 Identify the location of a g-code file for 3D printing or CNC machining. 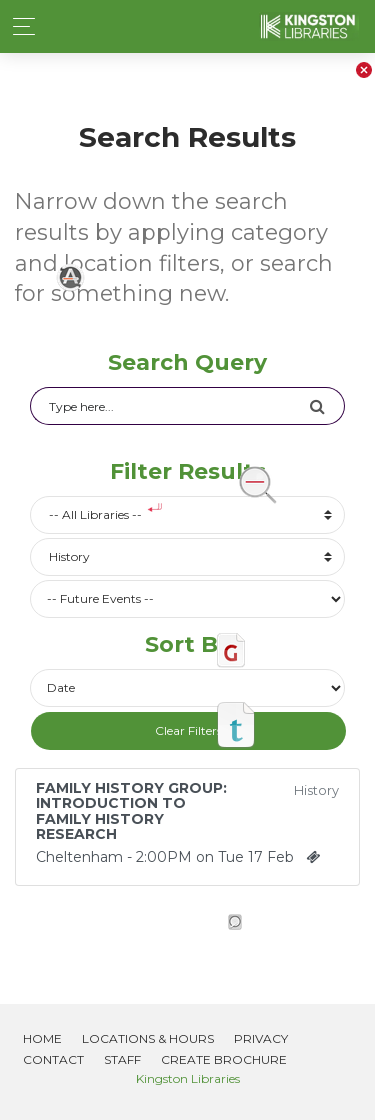
(231, 650).